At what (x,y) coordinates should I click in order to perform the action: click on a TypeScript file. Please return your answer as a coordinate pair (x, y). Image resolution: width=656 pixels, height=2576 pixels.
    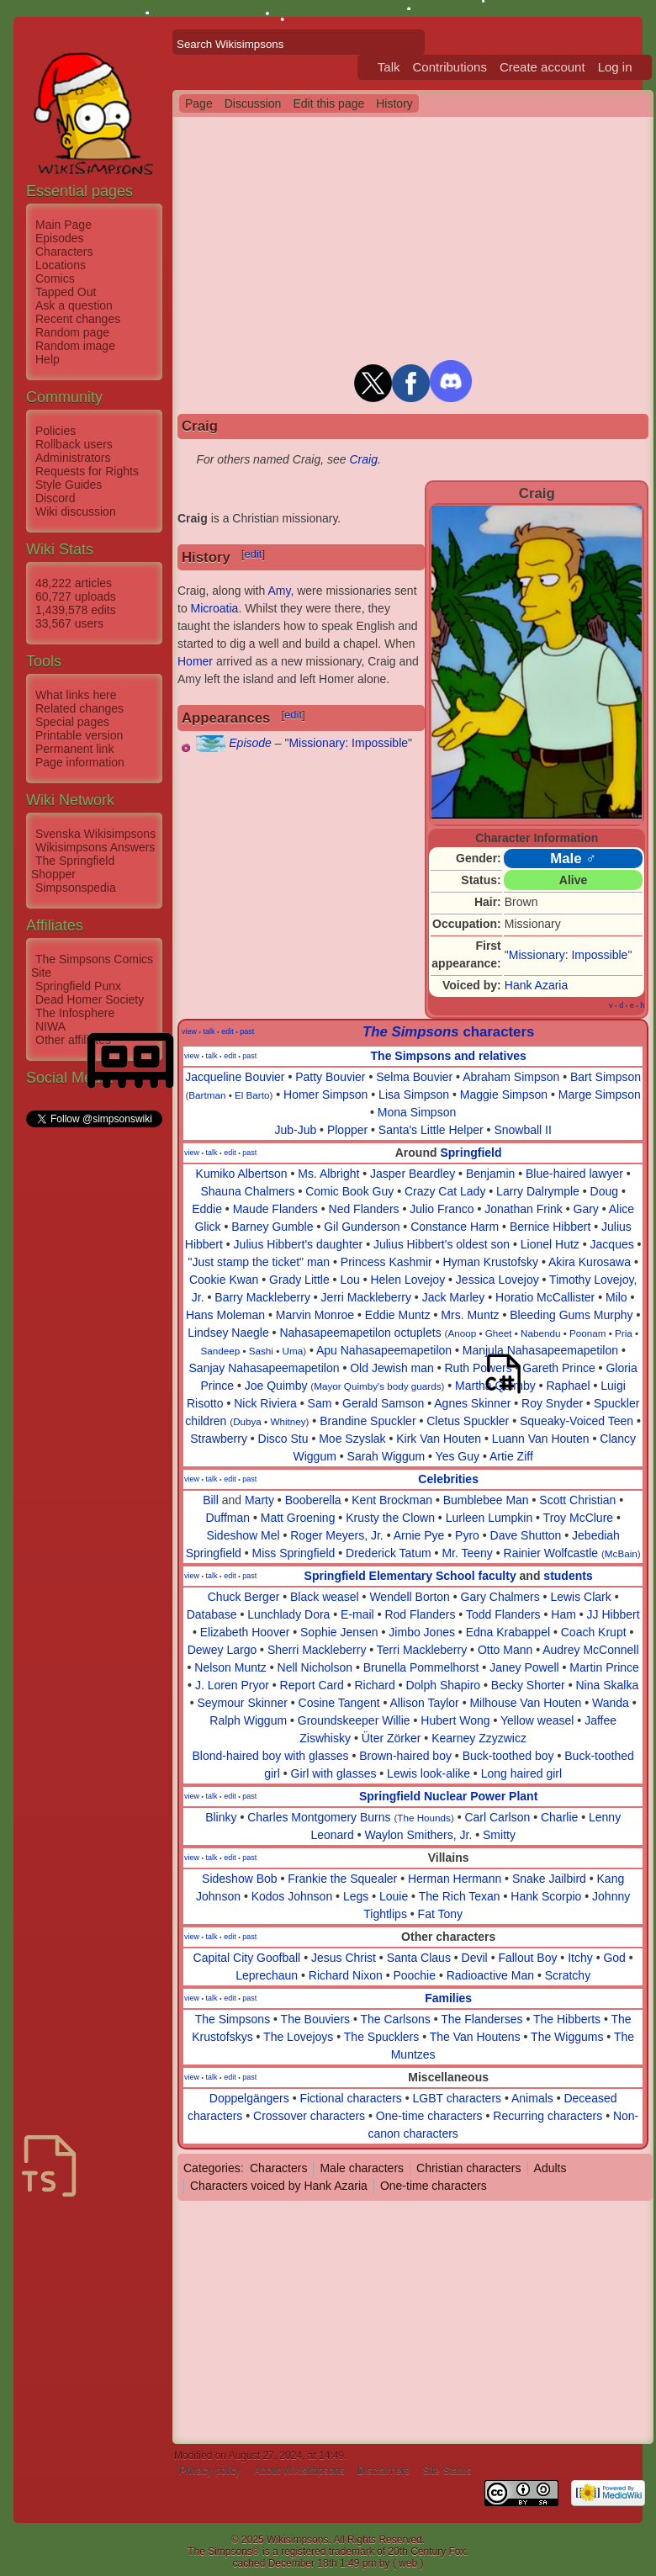
    Looking at the image, I should click on (50, 2165).